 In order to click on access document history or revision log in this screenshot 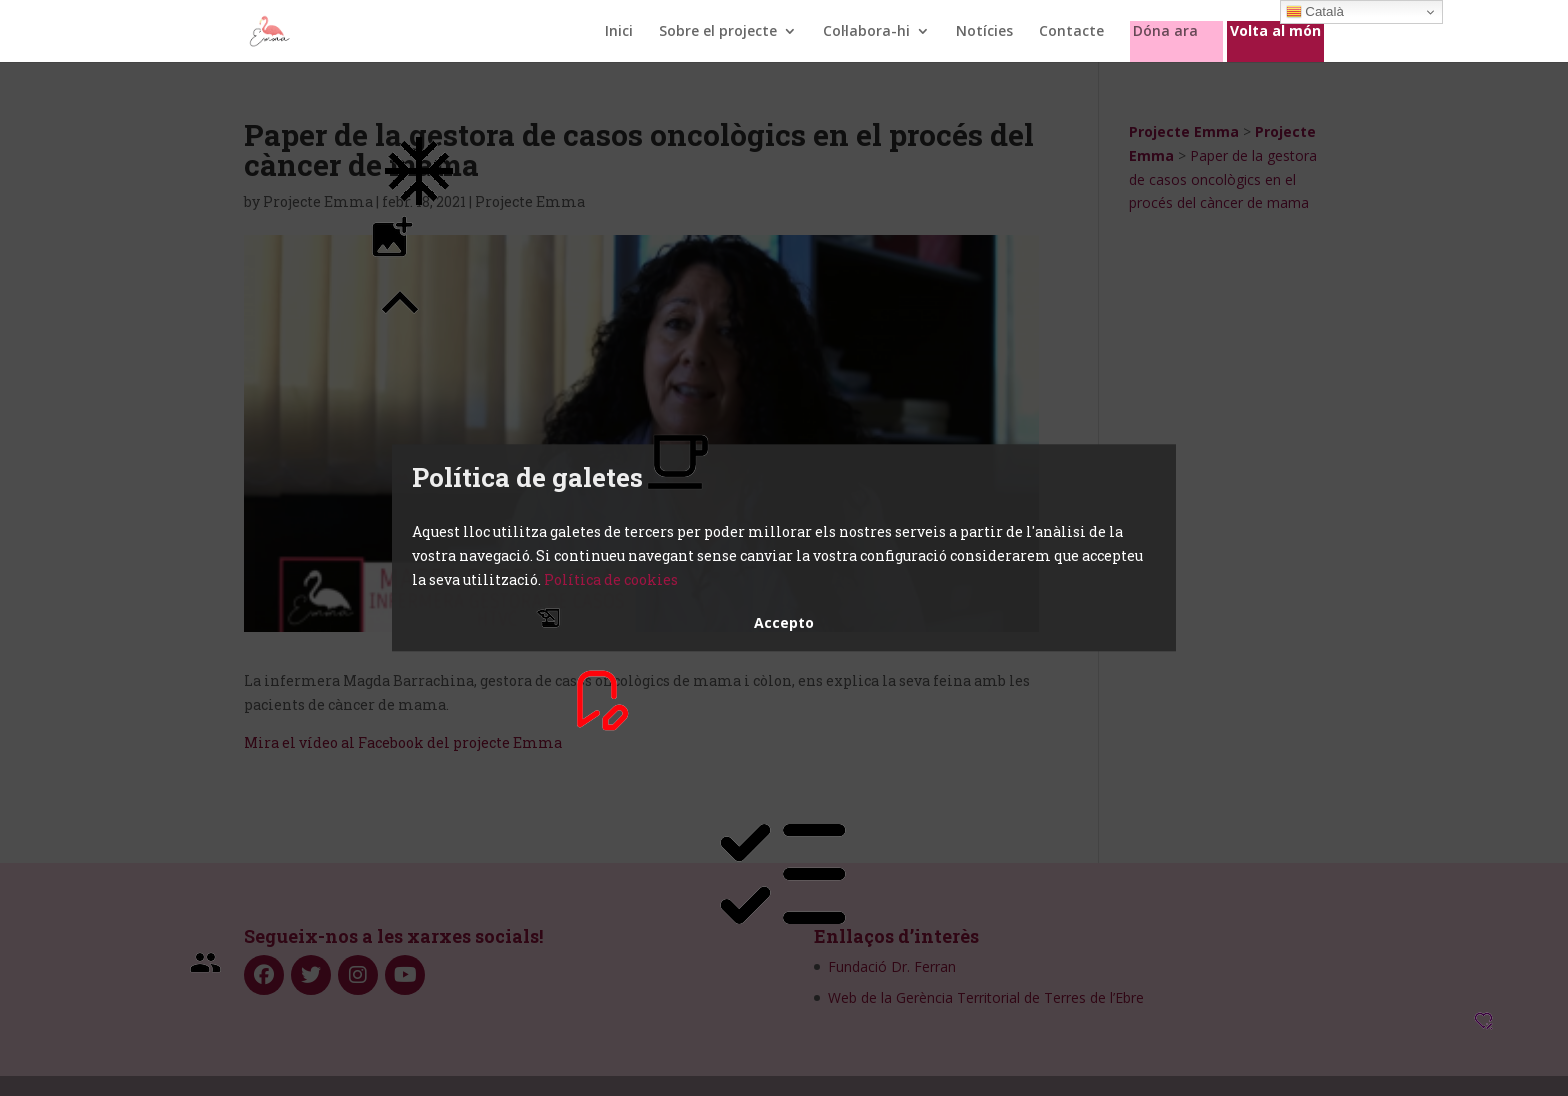, I will do `click(549, 618)`.